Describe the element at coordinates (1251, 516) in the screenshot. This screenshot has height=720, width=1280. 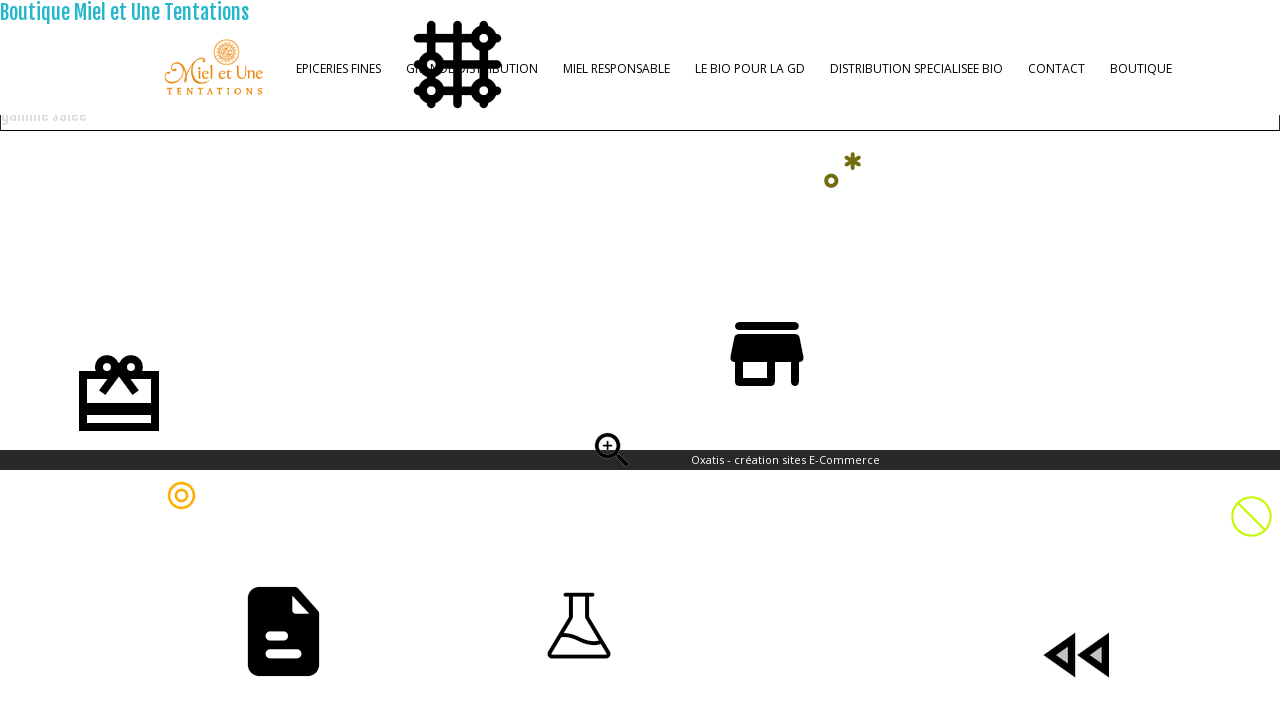
I see `indicates a blocked or prohibited action` at that location.